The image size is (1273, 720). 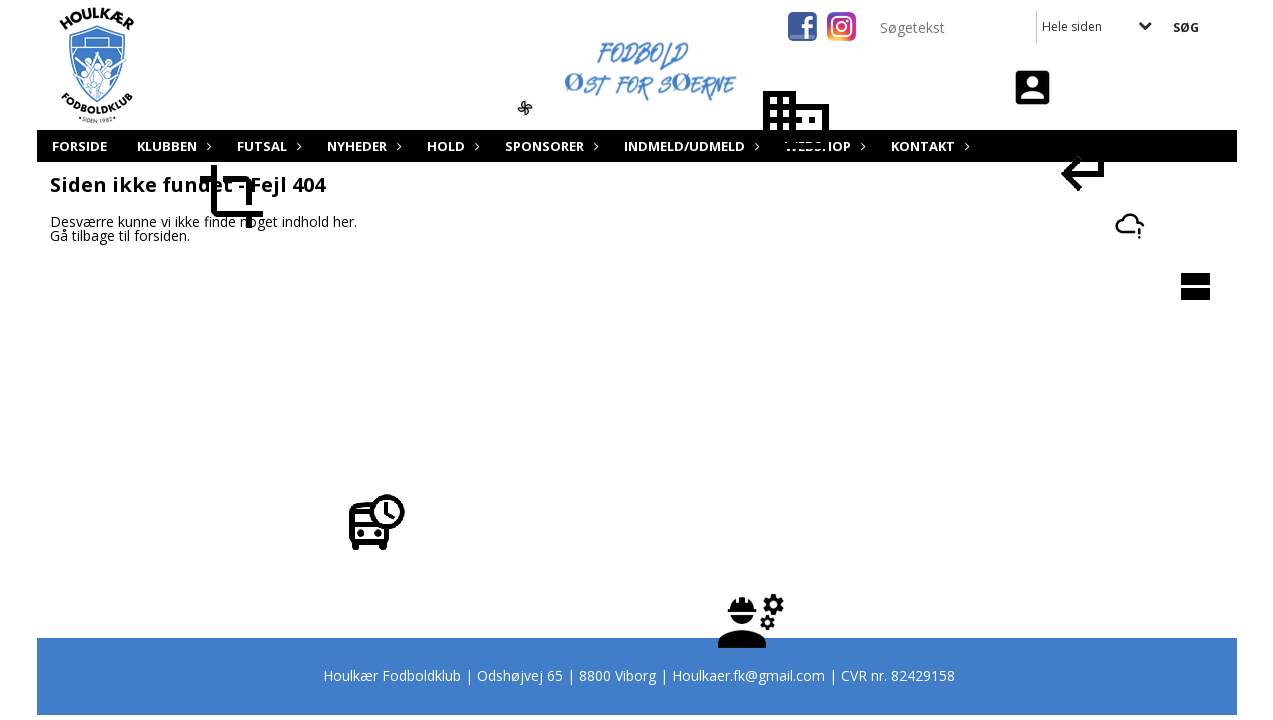 I want to click on navigate to parent folder or directory, so click(x=1081, y=165).